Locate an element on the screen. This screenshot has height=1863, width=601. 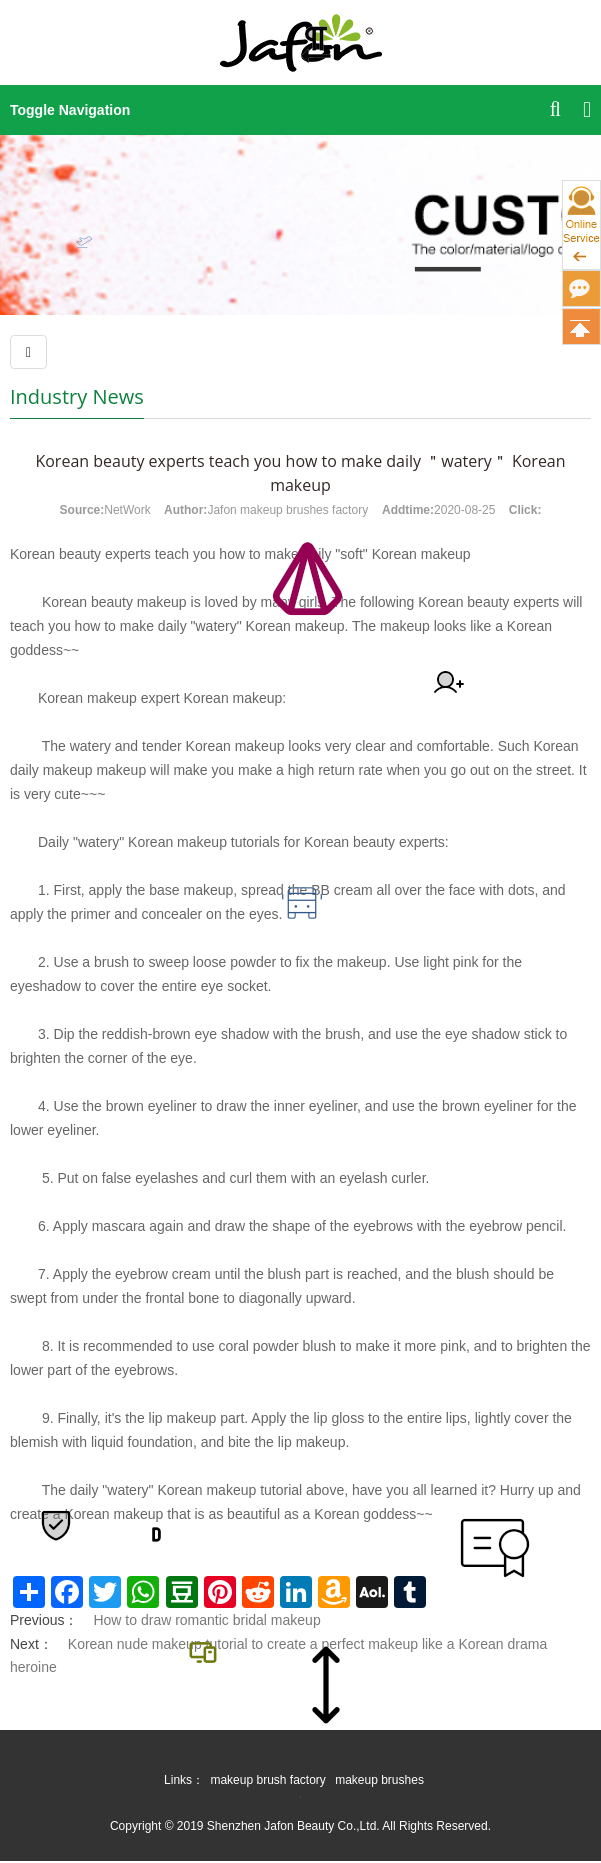
switch text direction to right-to-left is located at coordinates (316, 45).